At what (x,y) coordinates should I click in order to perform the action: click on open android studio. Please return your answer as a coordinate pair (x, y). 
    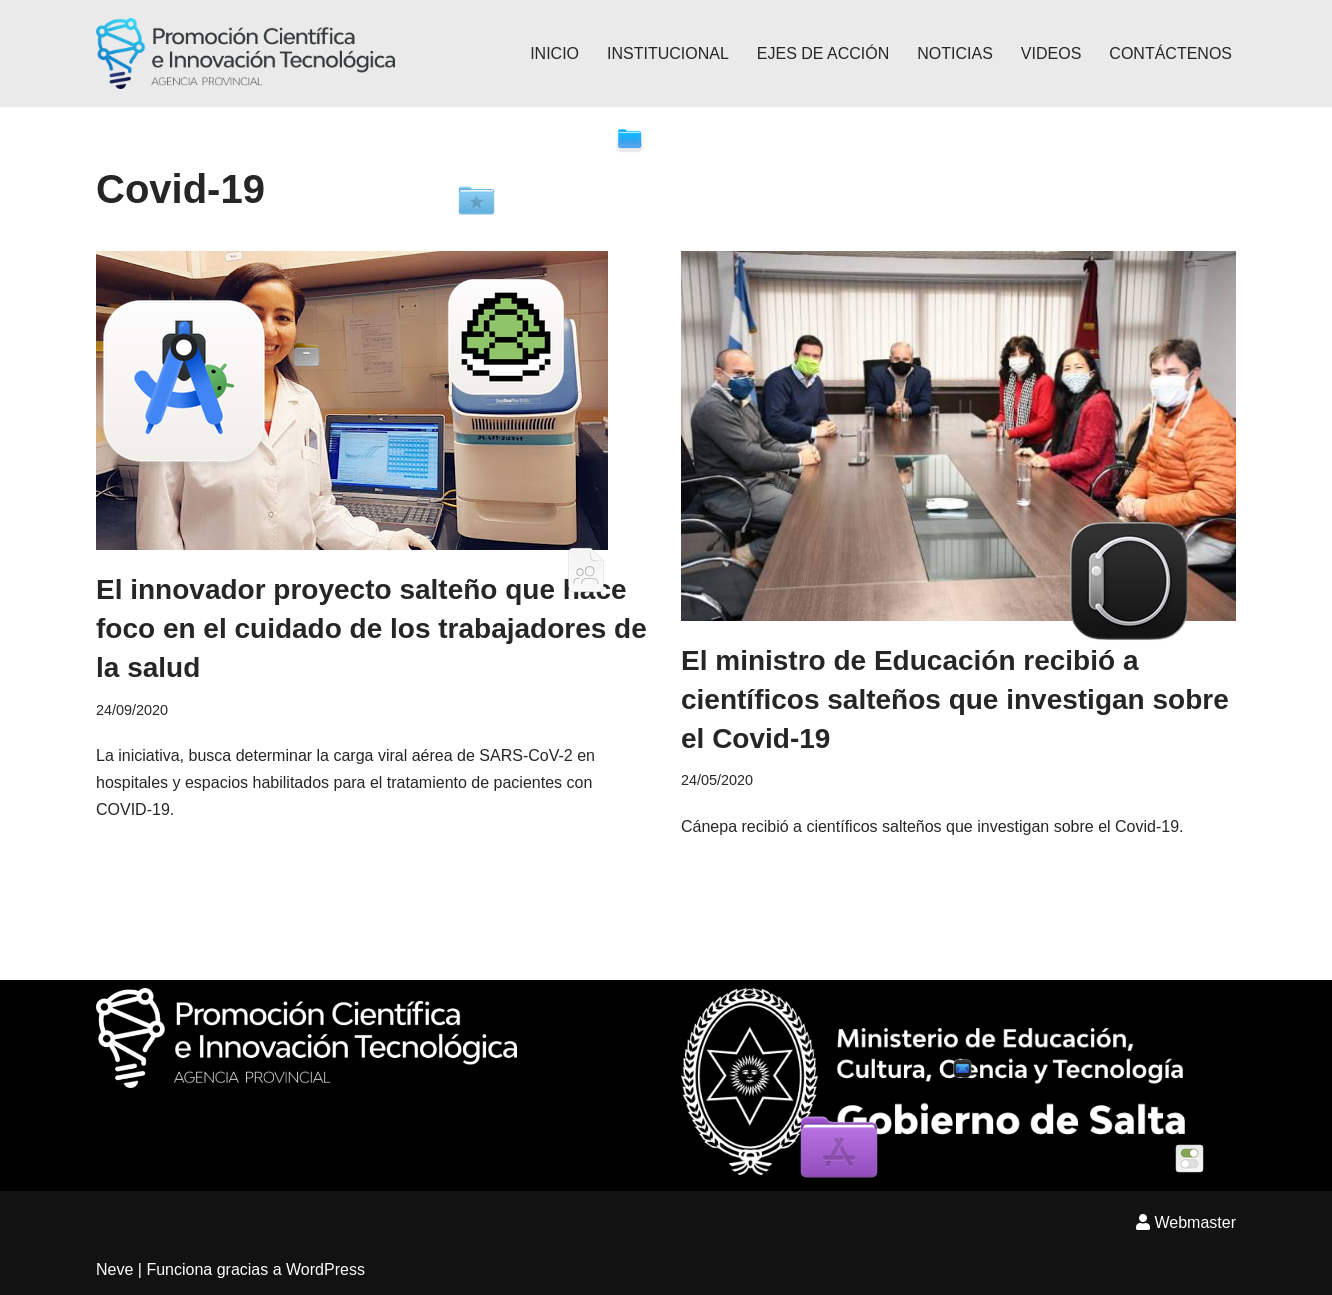
    Looking at the image, I should click on (184, 381).